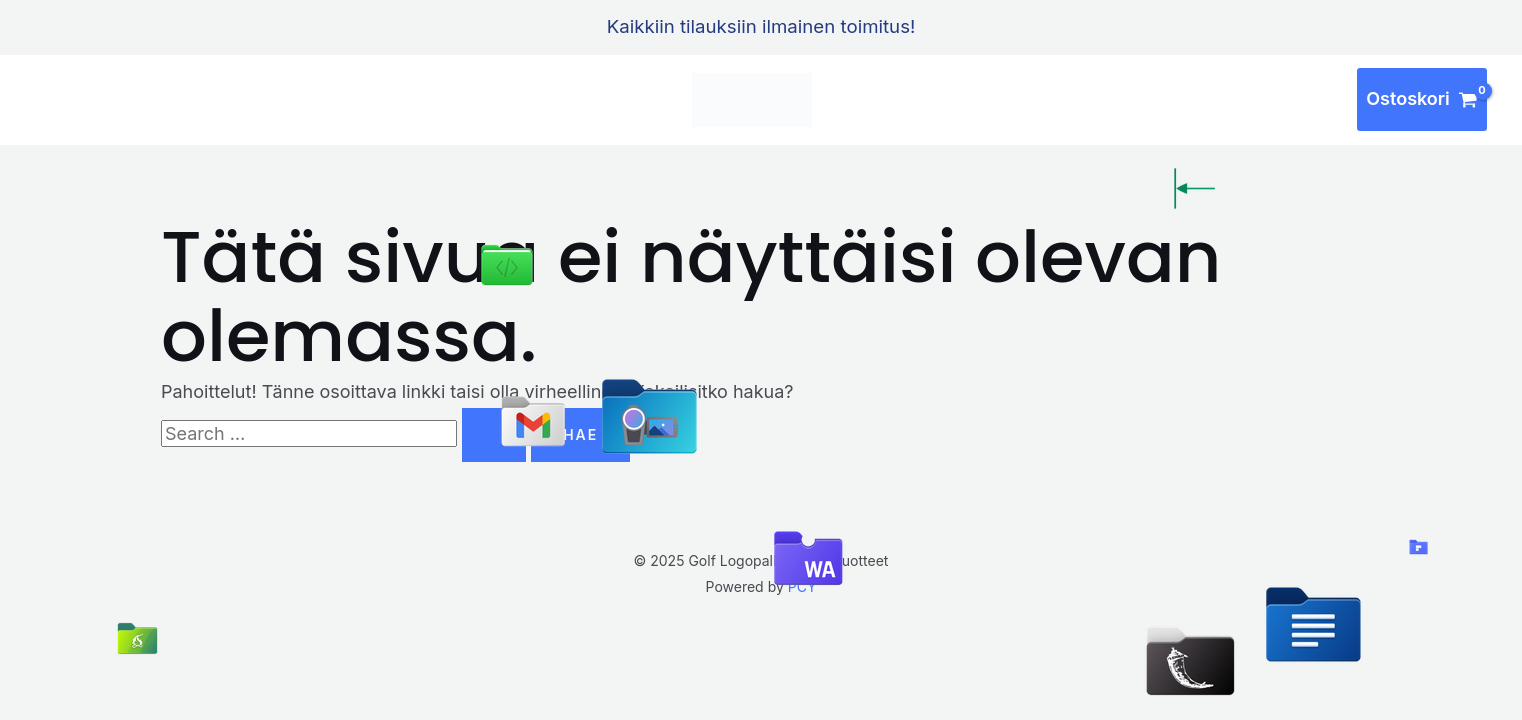  I want to click on open video recordings folder, so click(649, 419).